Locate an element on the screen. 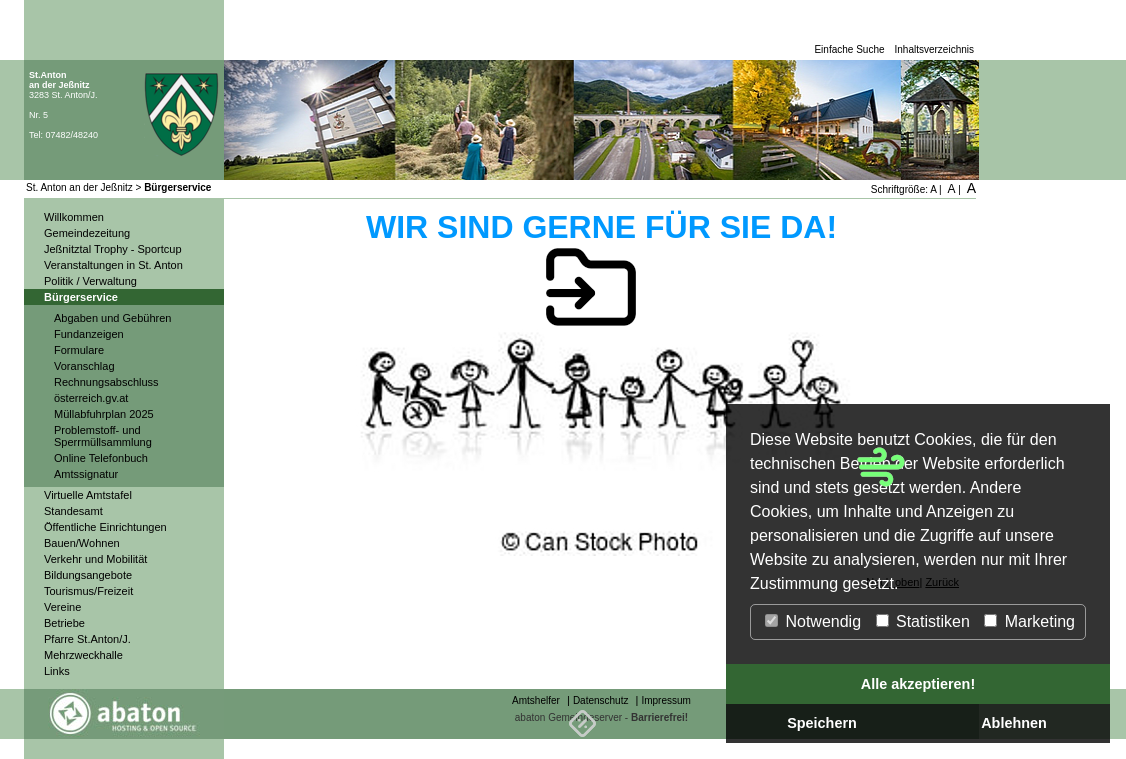 Image resolution: width=1126 pixels, height=759 pixels. view discount or promotional offer is located at coordinates (582, 723).